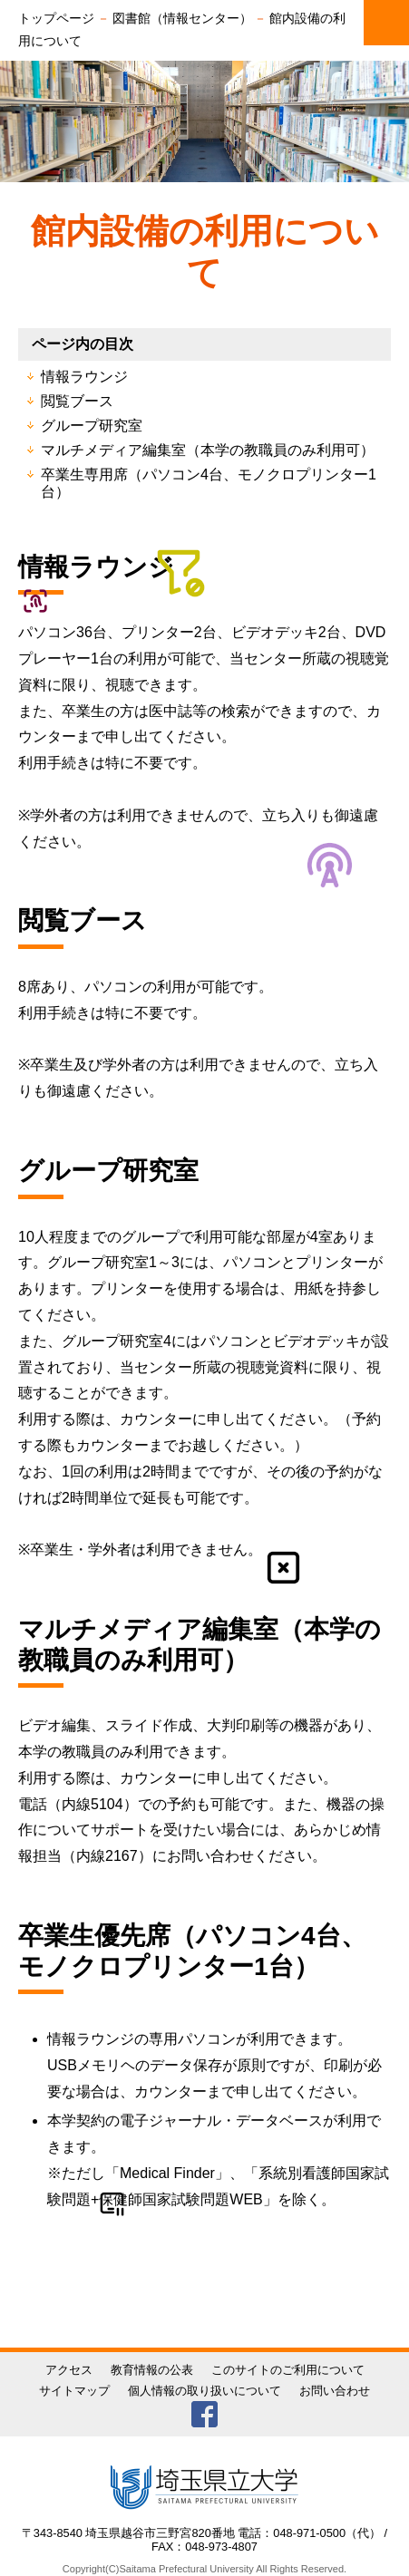  Describe the element at coordinates (112, 2203) in the screenshot. I see `pause media playback on tablet device` at that location.